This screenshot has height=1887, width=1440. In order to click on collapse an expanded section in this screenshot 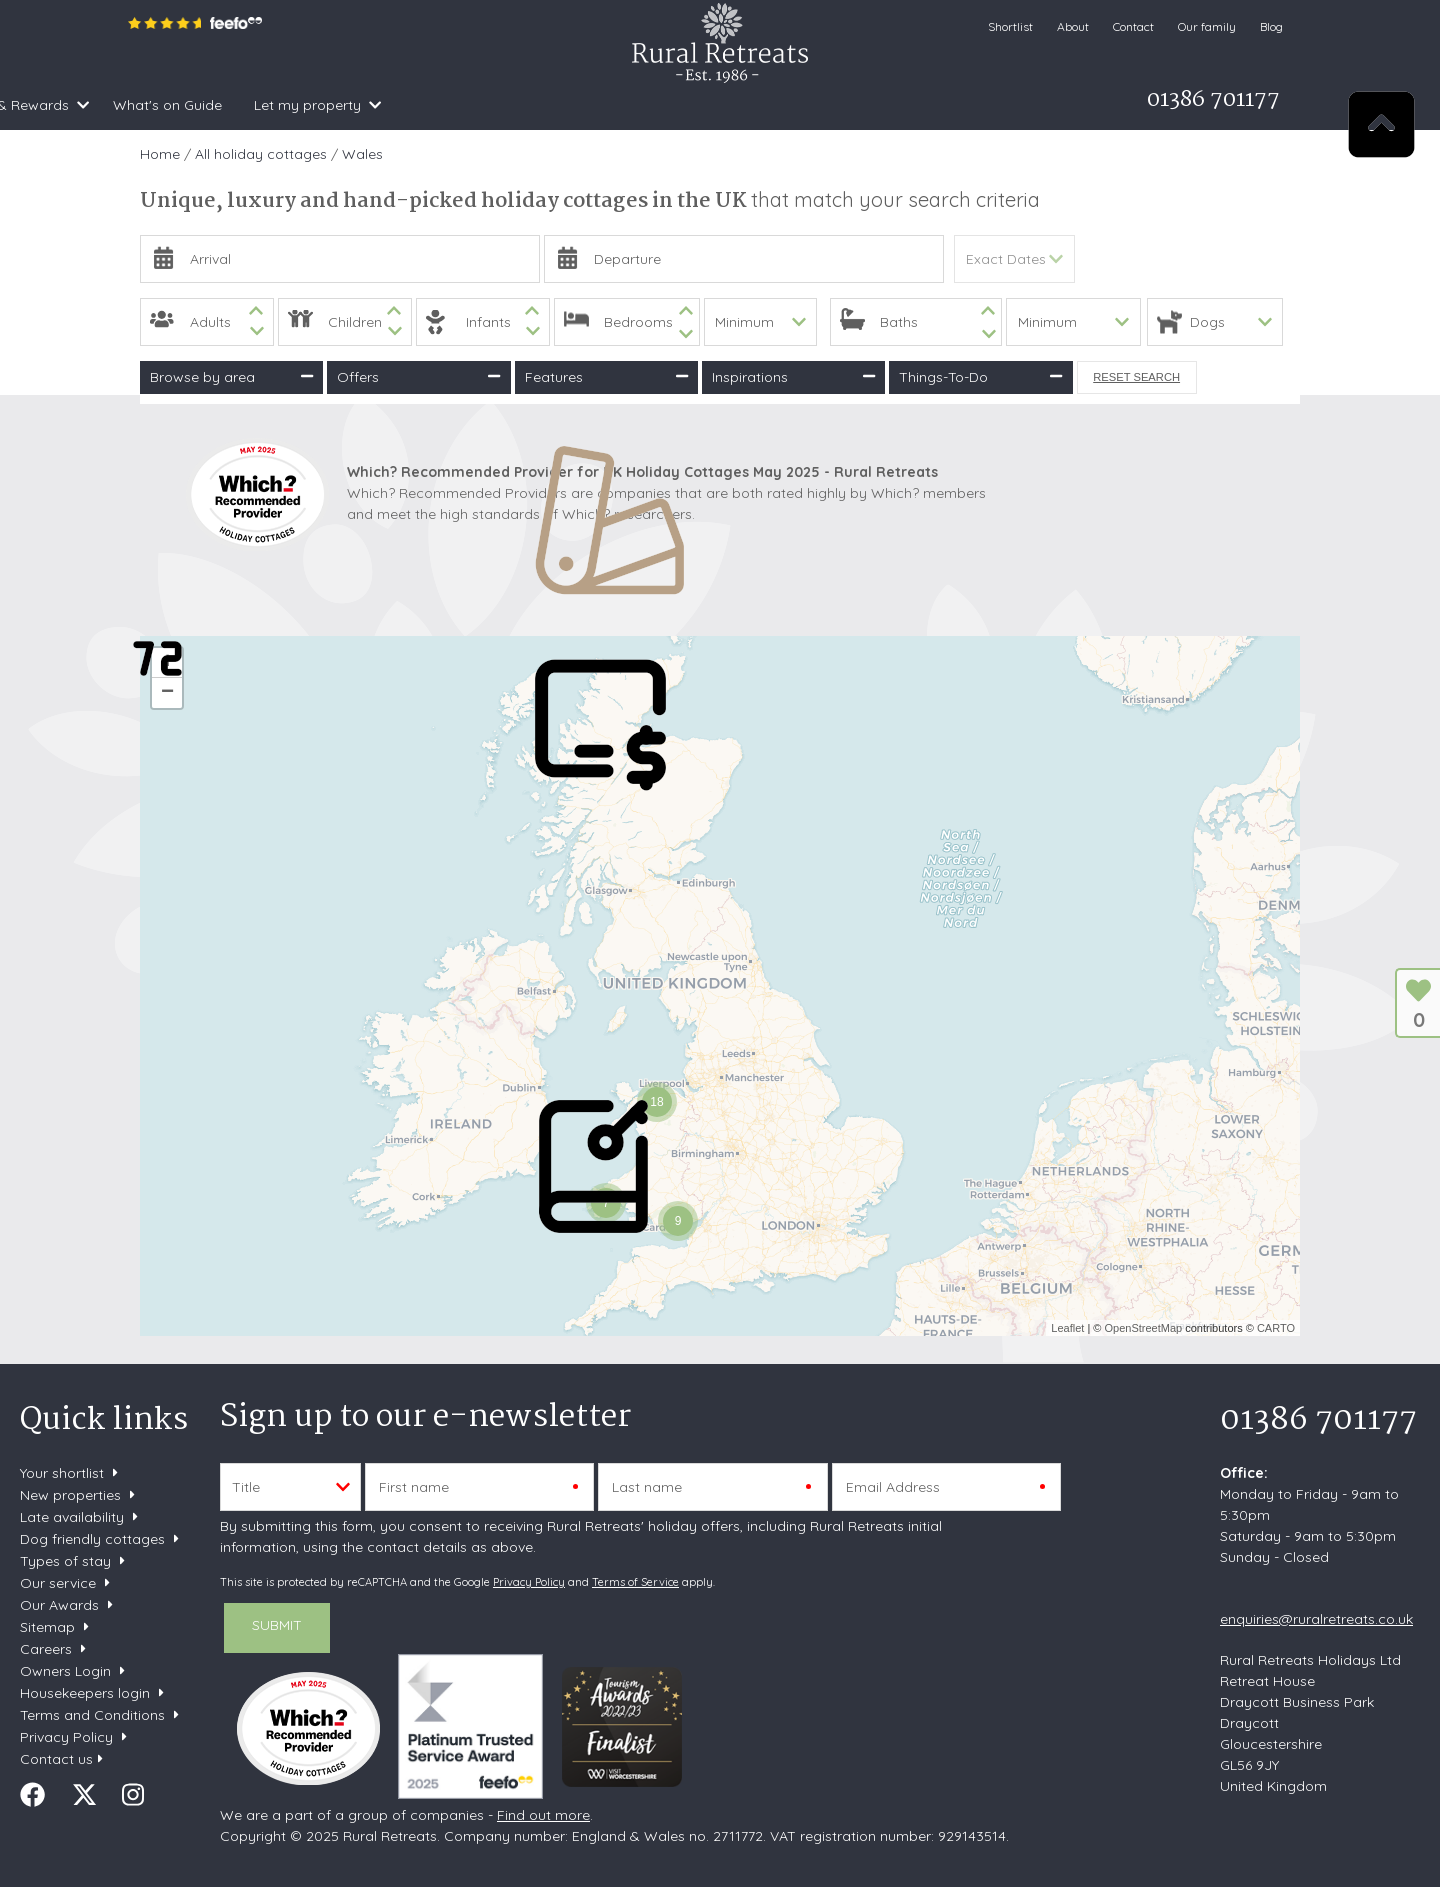, I will do `click(1381, 124)`.